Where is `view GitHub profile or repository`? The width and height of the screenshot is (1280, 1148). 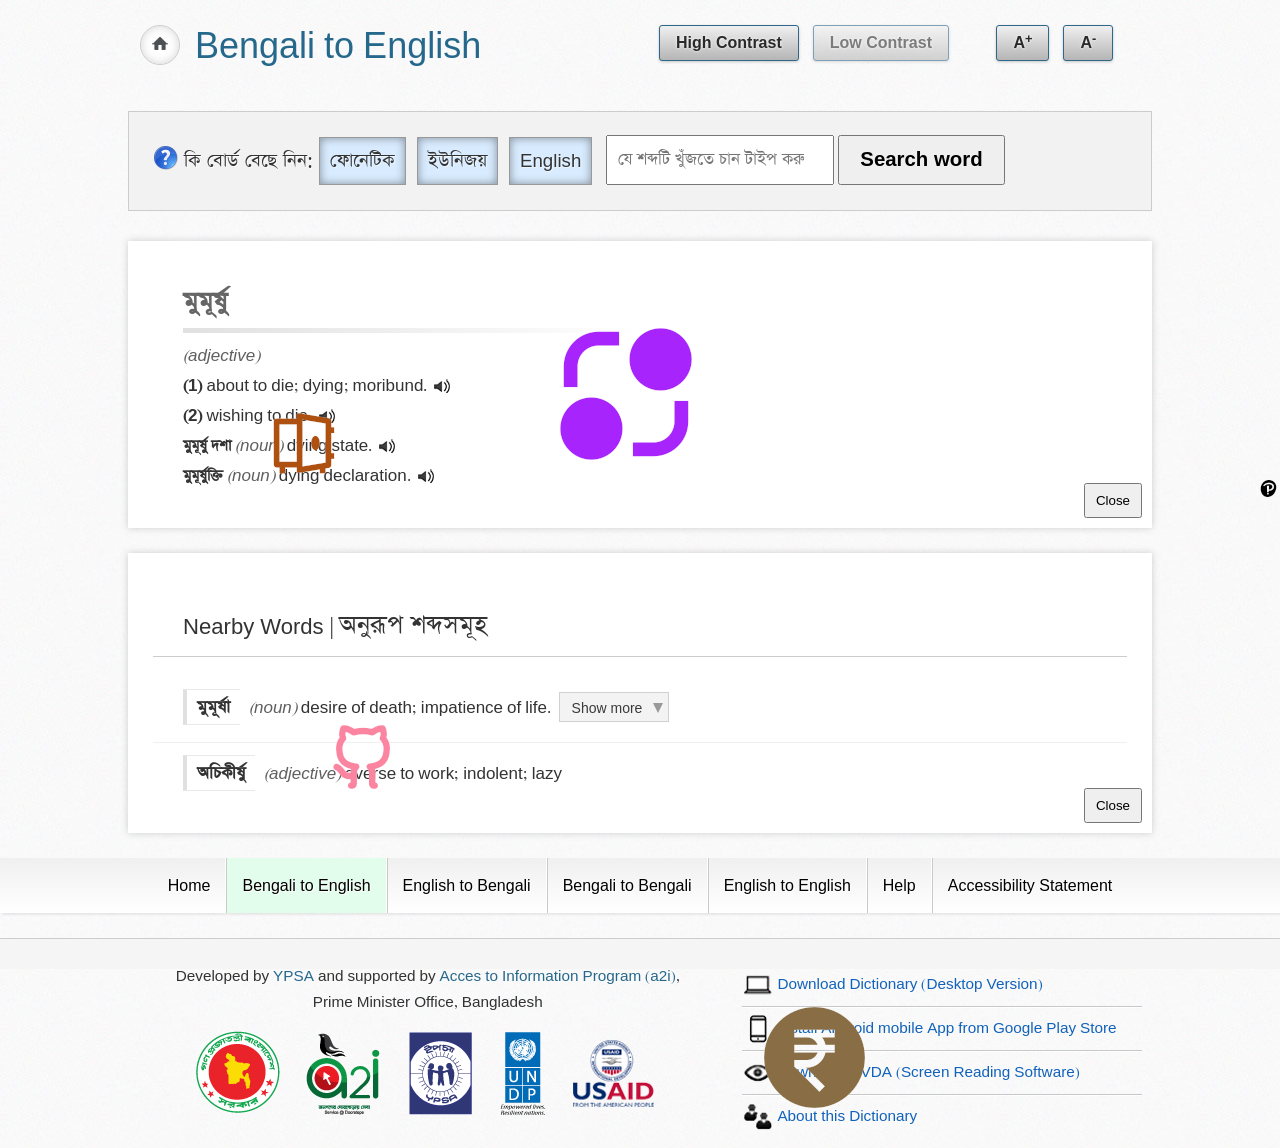 view GitHub profile or repository is located at coordinates (363, 756).